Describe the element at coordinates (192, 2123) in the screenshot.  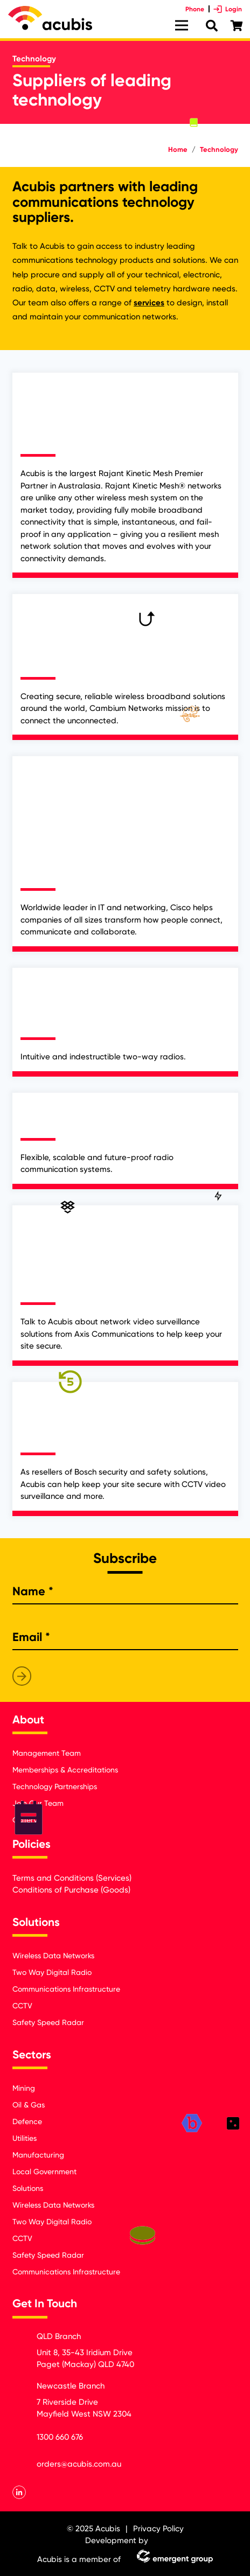
I see `visit bugcrowd security platform` at that location.